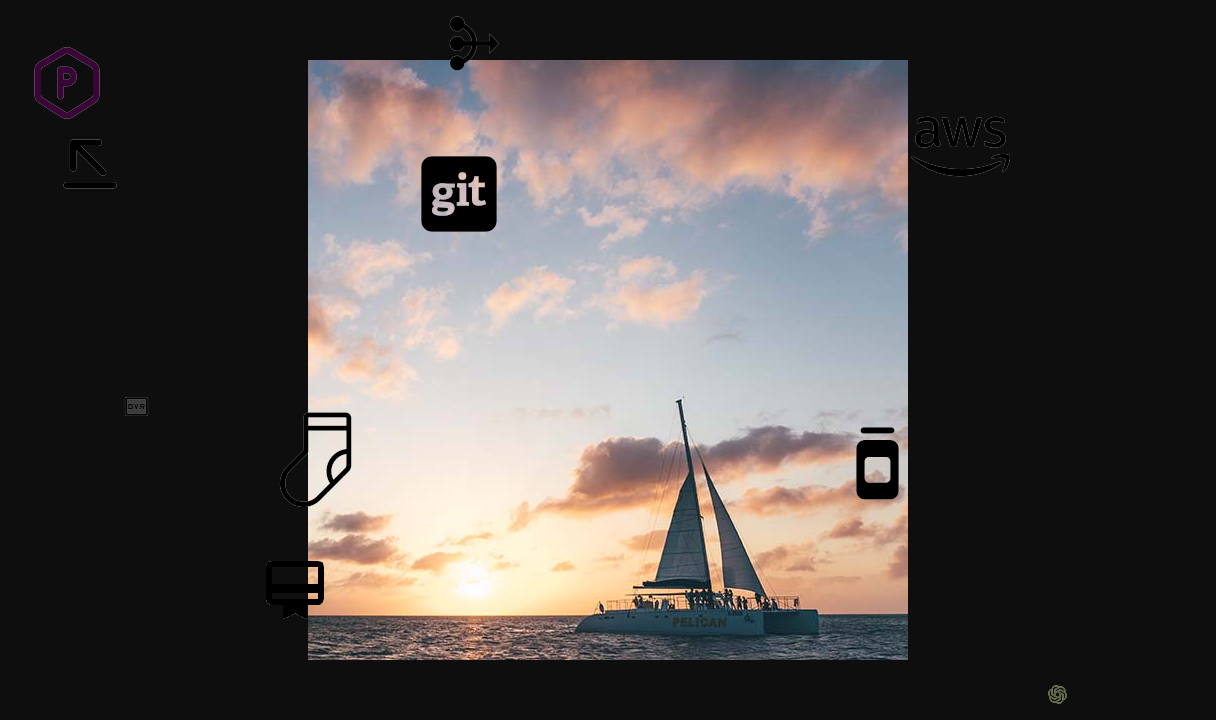  What do you see at coordinates (960, 146) in the screenshot?
I see `amazon web services logo` at bounding box center [960, 146].